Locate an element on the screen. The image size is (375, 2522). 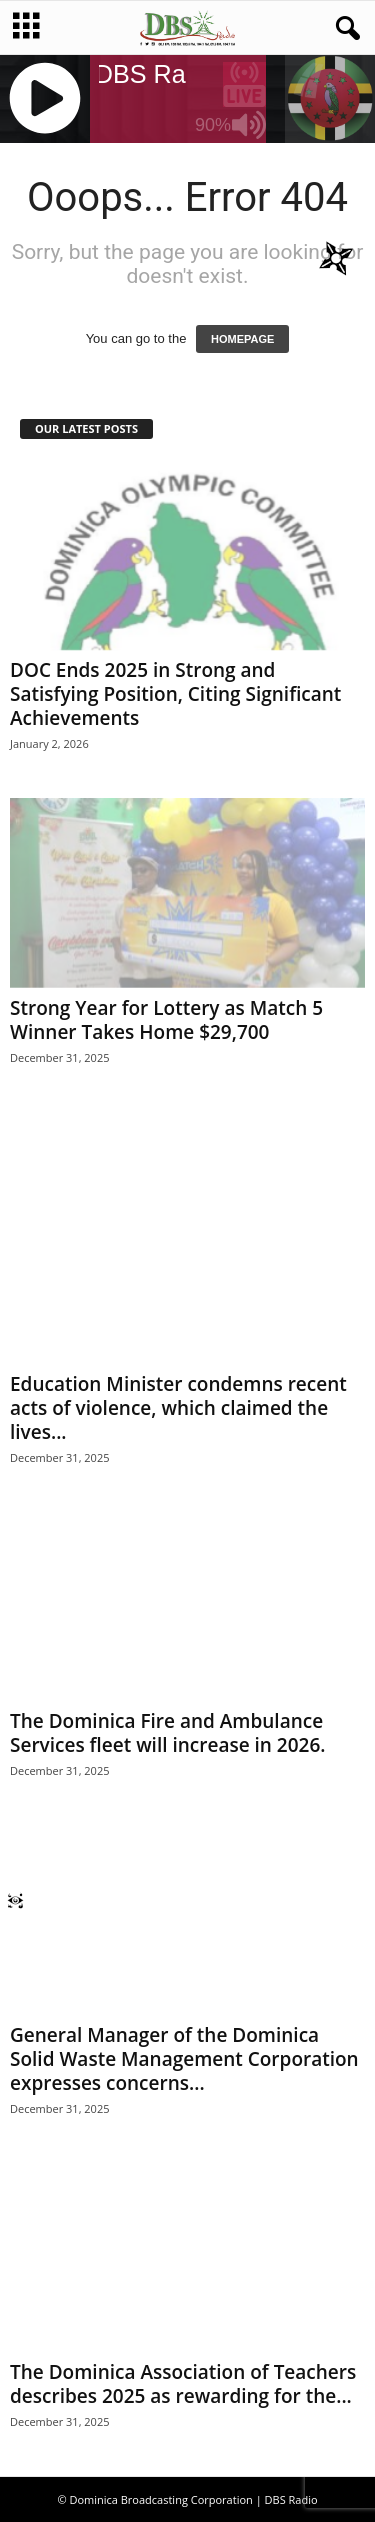
activate fire vision or enhanced sight ability is located at coordinates (15, 1900).